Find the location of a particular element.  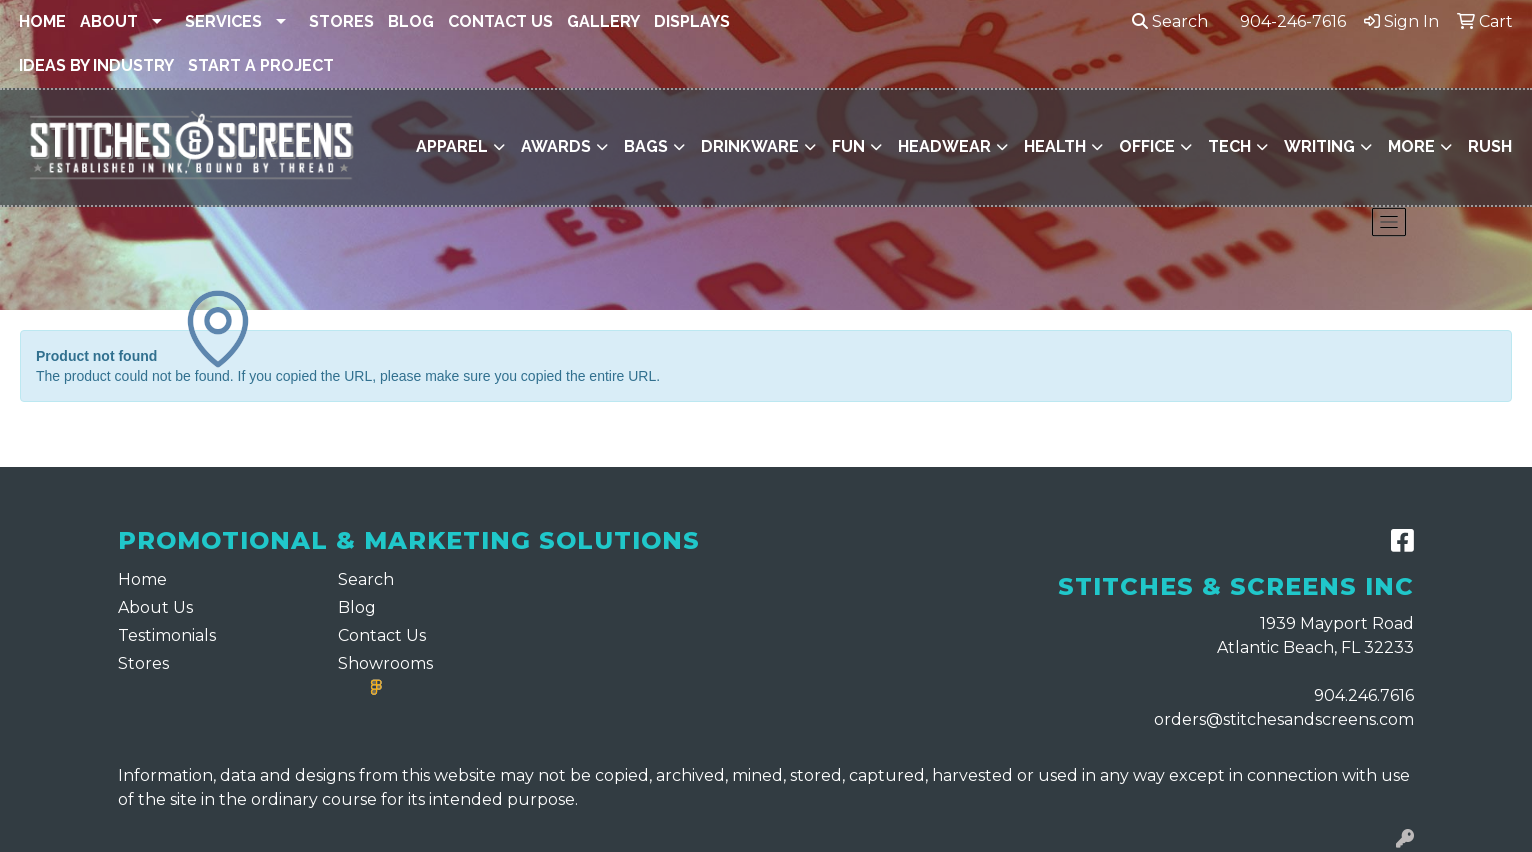

view or set a location on the map is located at coordinates (218, 329).